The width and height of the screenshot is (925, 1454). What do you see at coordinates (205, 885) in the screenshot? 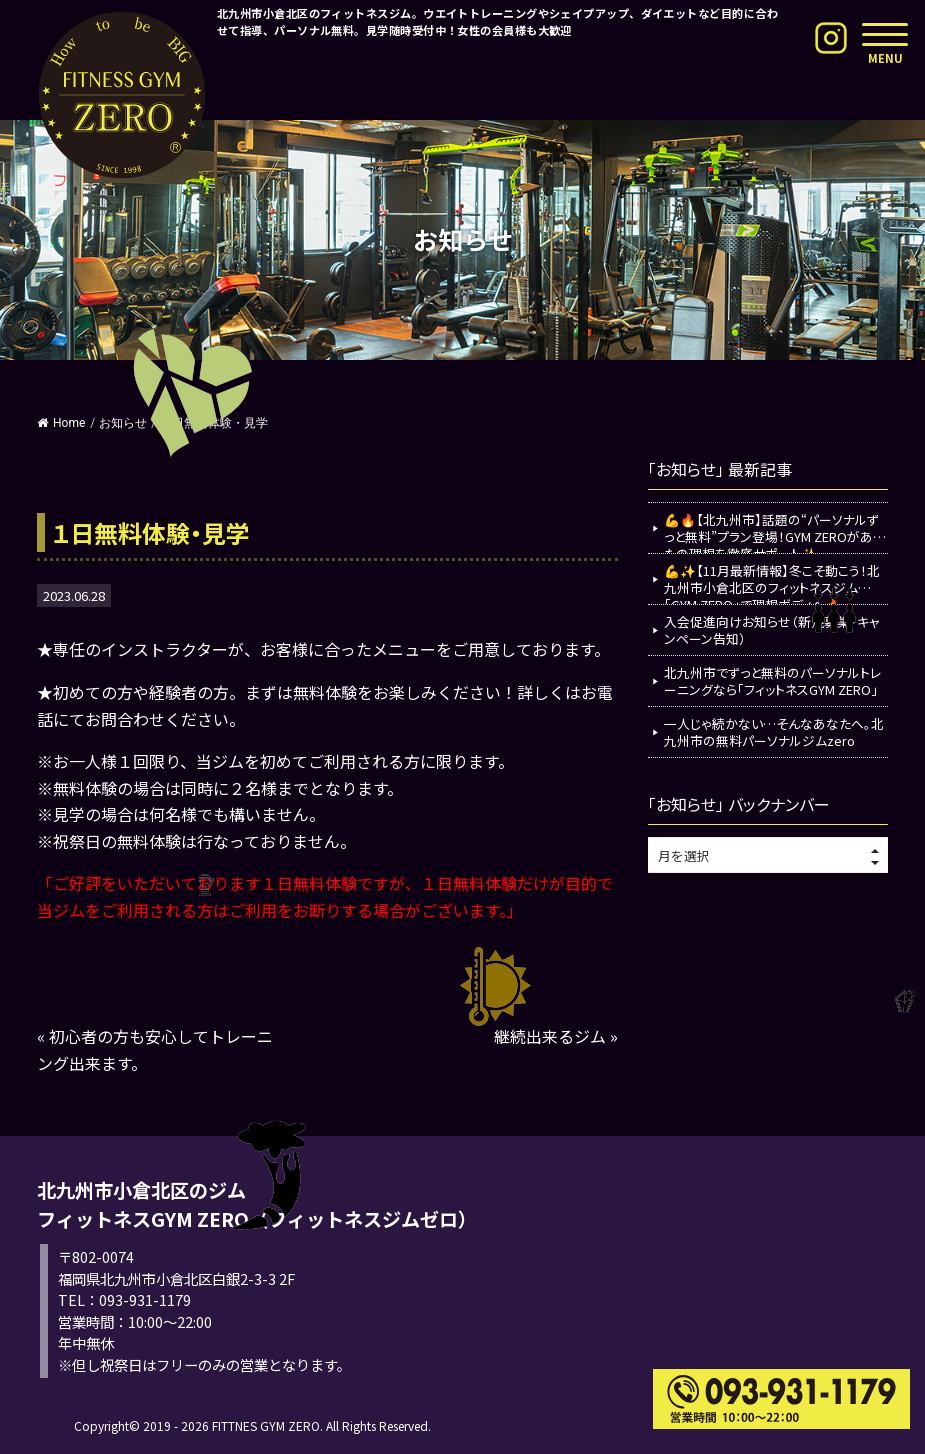
I see `access blending or mixing tools` at bounding box center [205, 885].